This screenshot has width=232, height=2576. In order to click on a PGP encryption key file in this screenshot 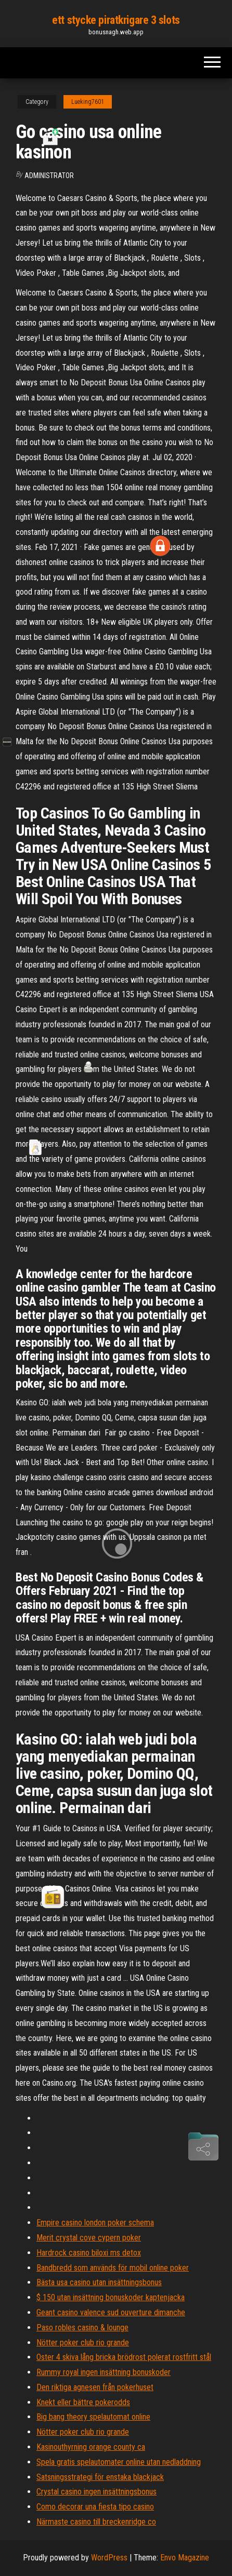, I will do `click(35, 1147)`.